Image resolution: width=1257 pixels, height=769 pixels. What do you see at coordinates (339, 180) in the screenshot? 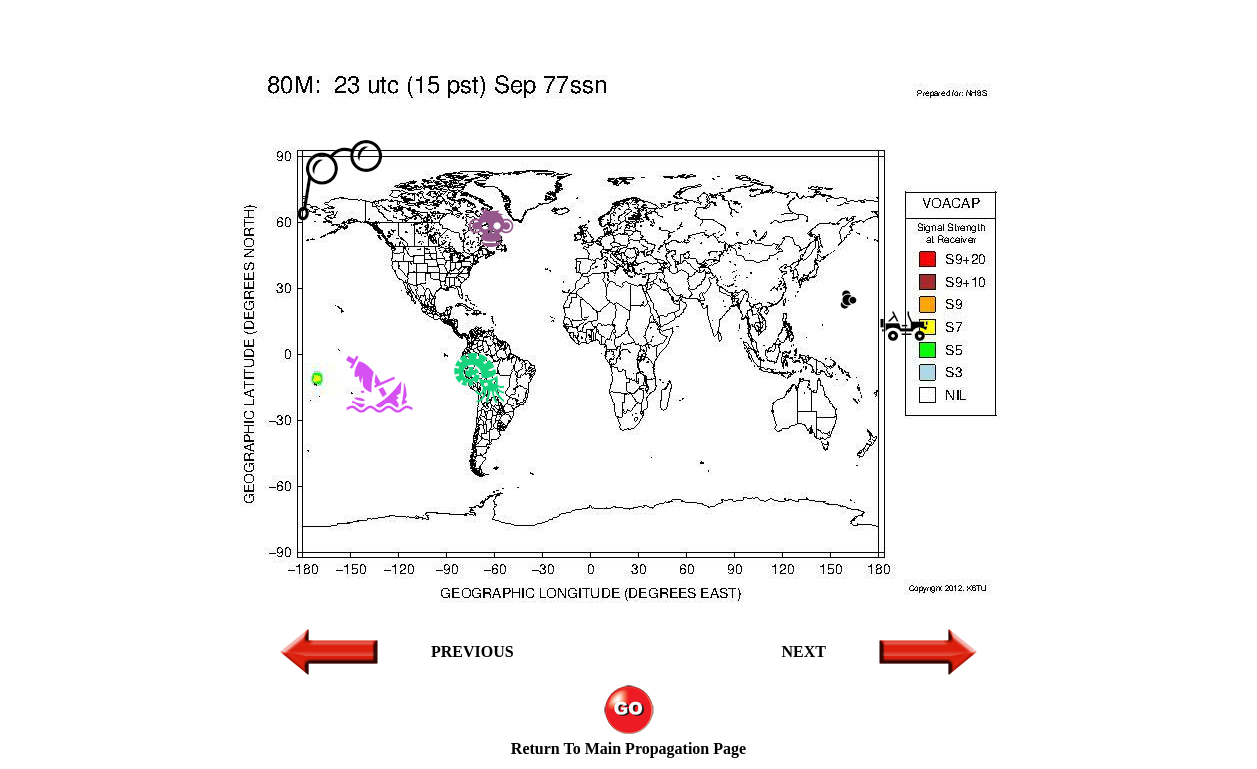
I see `view detailed information or inspect an item` at bounding box center [339, 180].